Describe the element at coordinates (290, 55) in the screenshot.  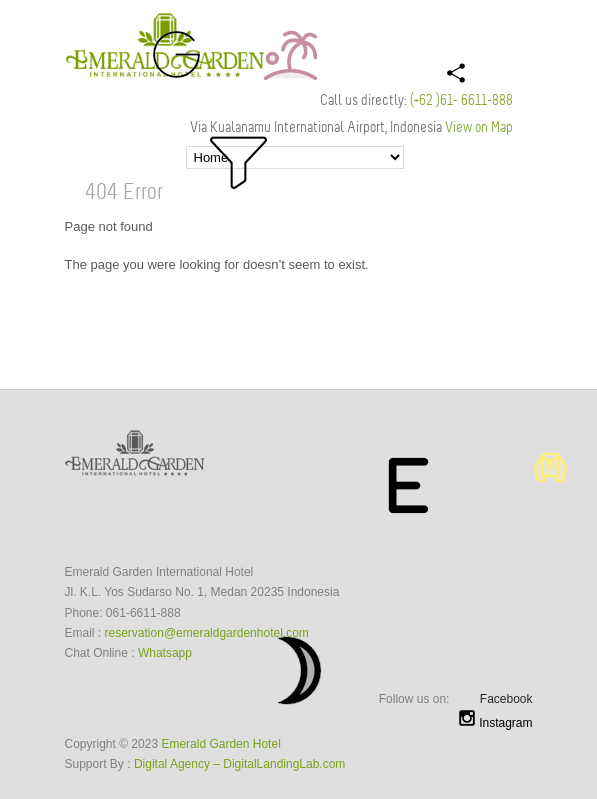
I see `indicates vacation or travel mode` at that location.